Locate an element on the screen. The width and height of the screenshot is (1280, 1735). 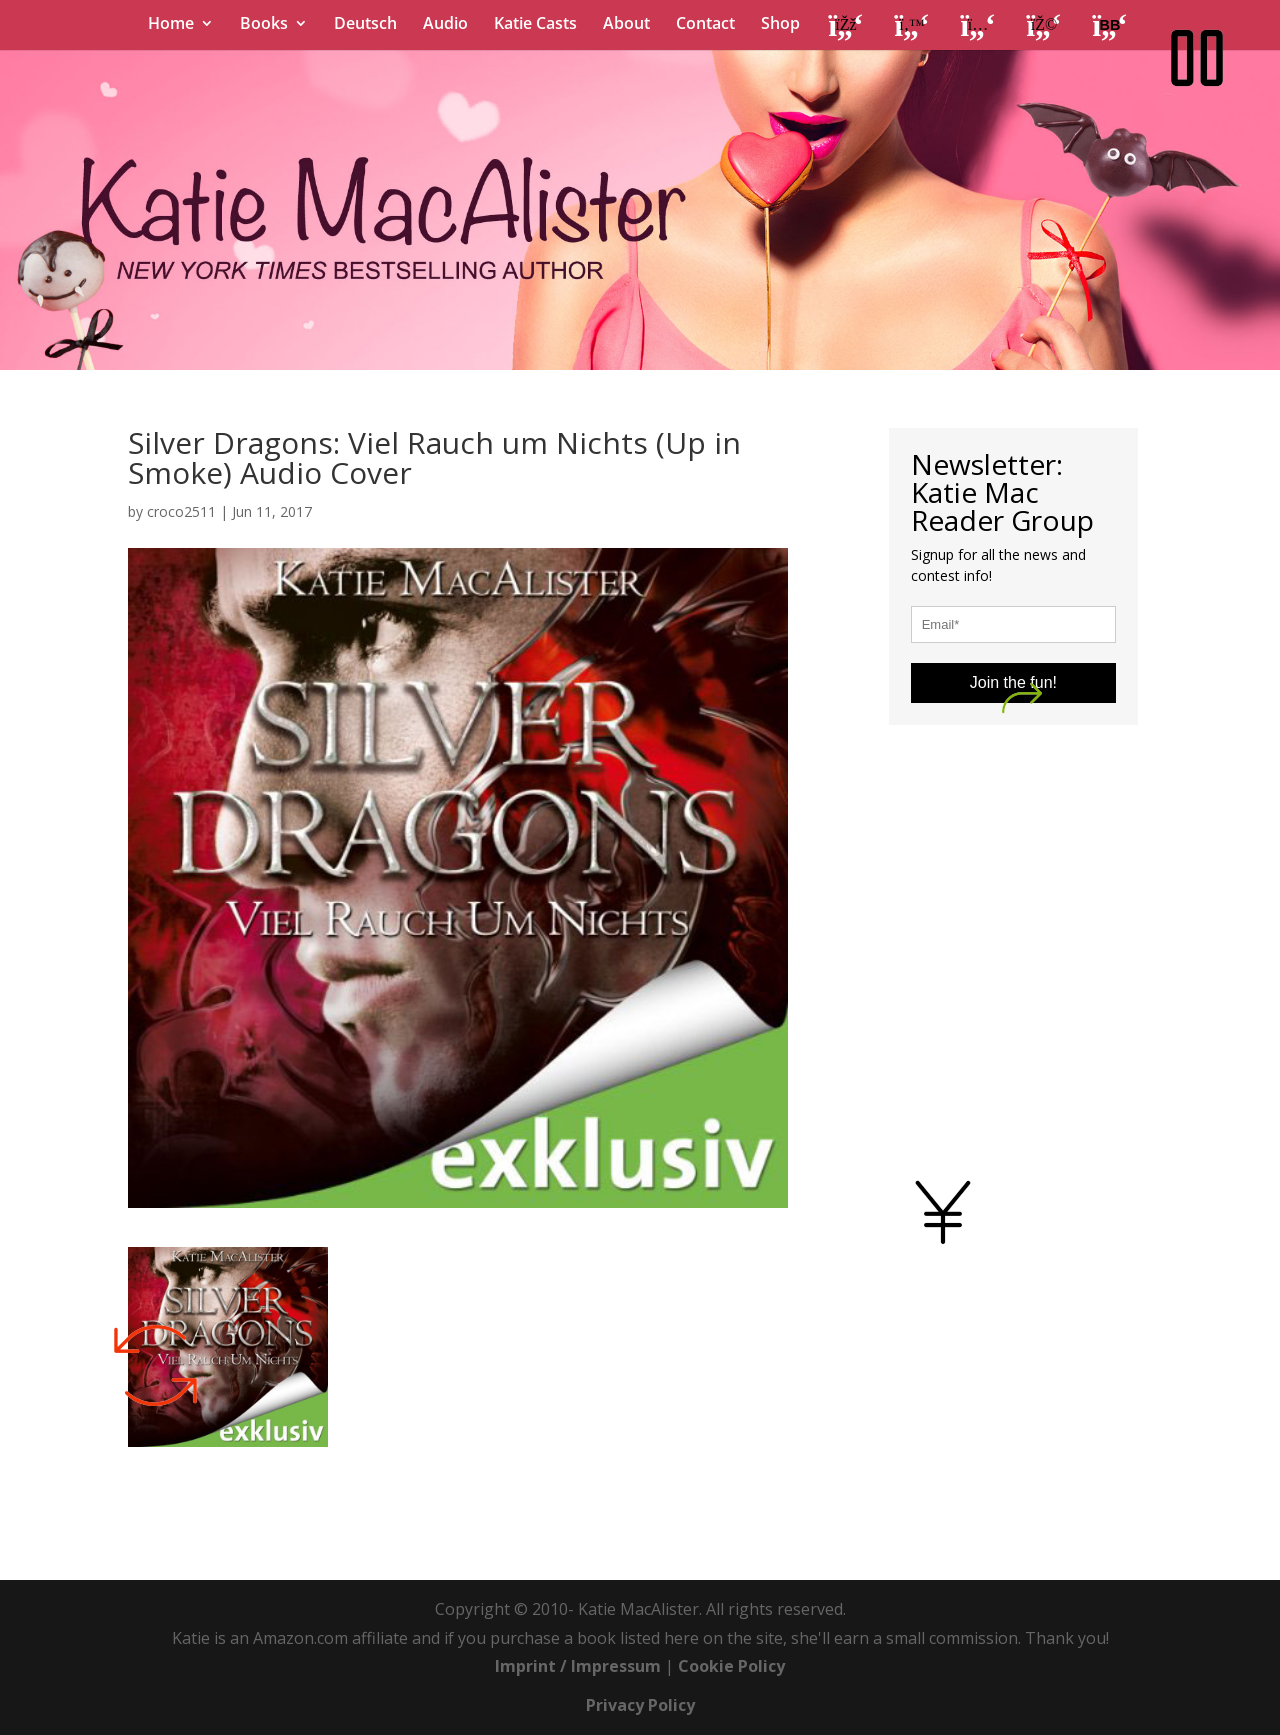
view prices in japanese yen is located at coordinates (943, 1211).